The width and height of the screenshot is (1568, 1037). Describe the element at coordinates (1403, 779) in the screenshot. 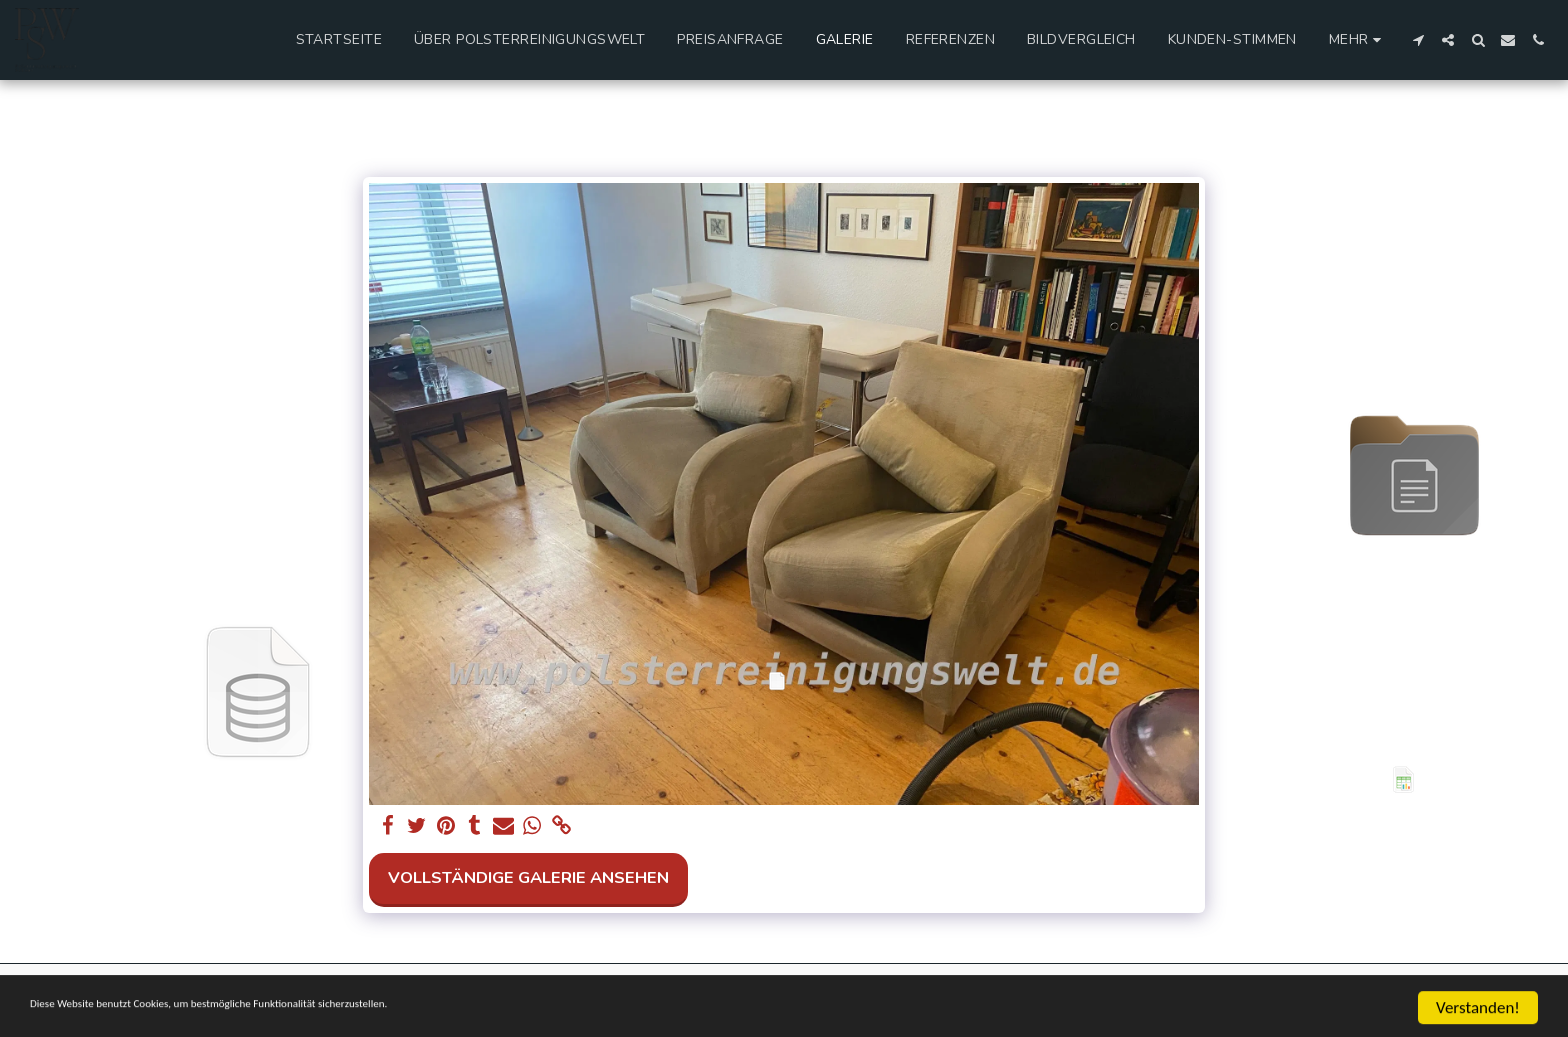

I see `open a spreadsheet file` at that location.